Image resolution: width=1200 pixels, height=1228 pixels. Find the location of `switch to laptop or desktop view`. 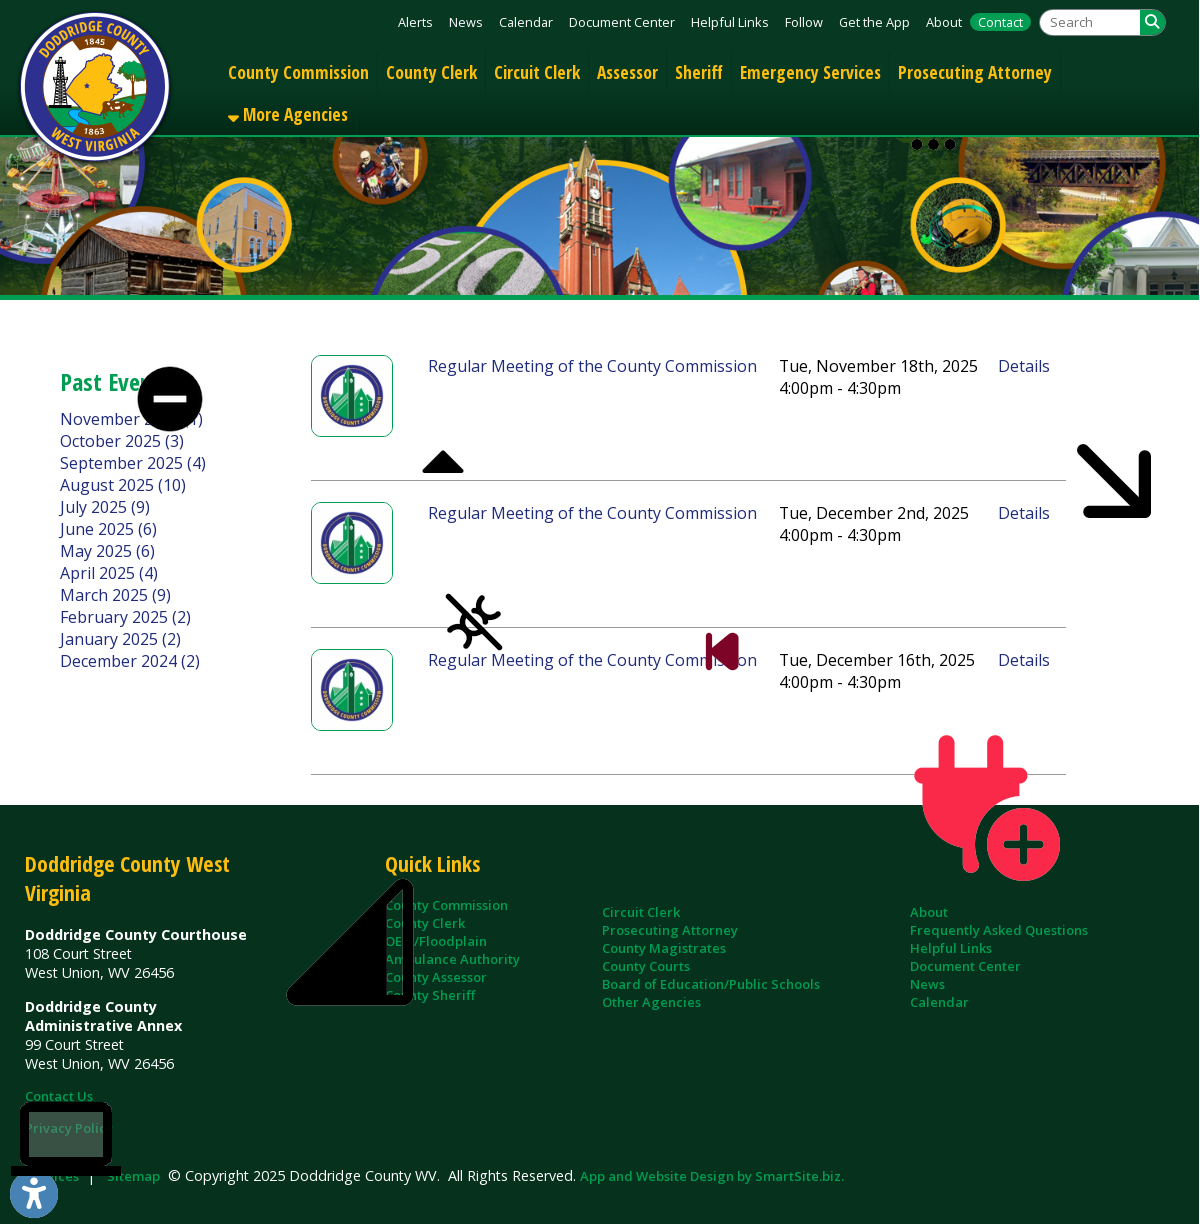

switch to laptop or desktop view is located at coordinates (66, 1139).